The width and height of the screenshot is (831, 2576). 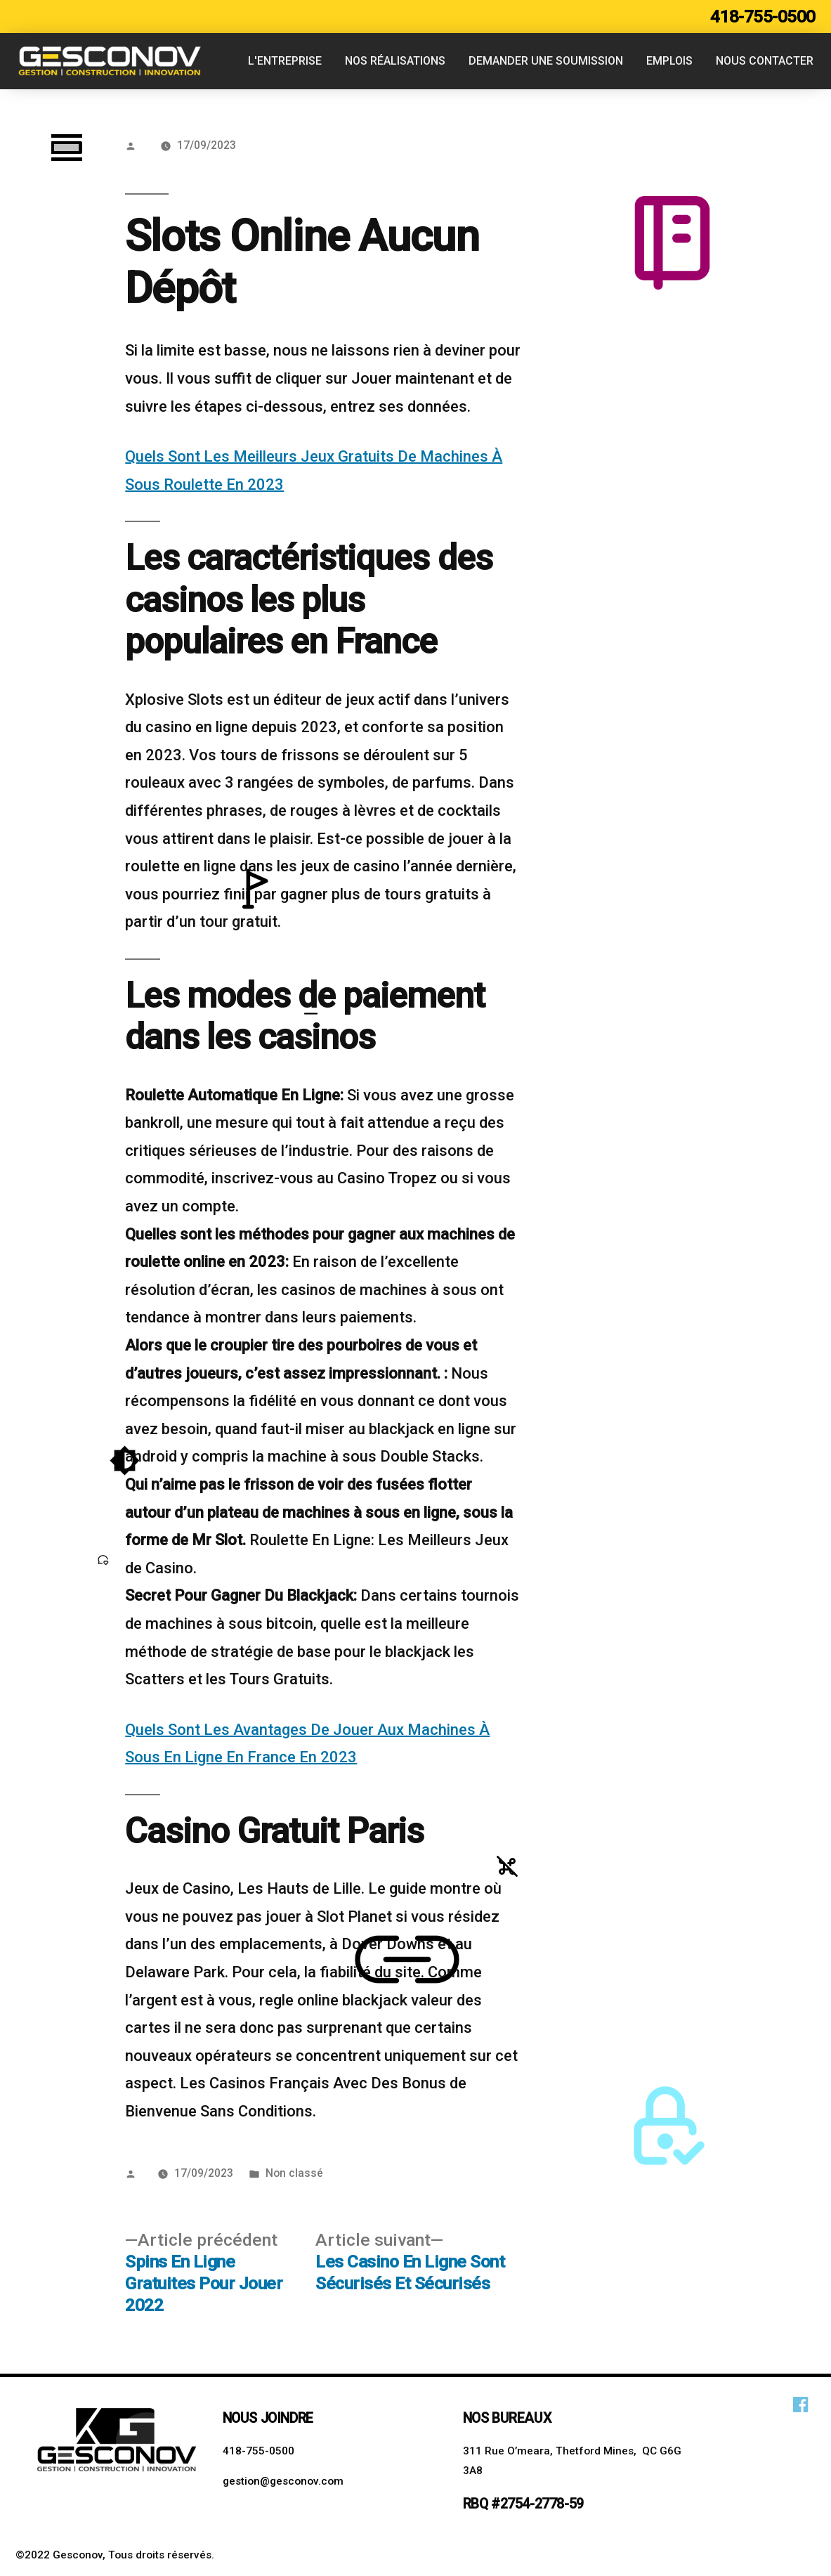 I want to click on indicates secure or verified connection, so click(x=665, y=2126).